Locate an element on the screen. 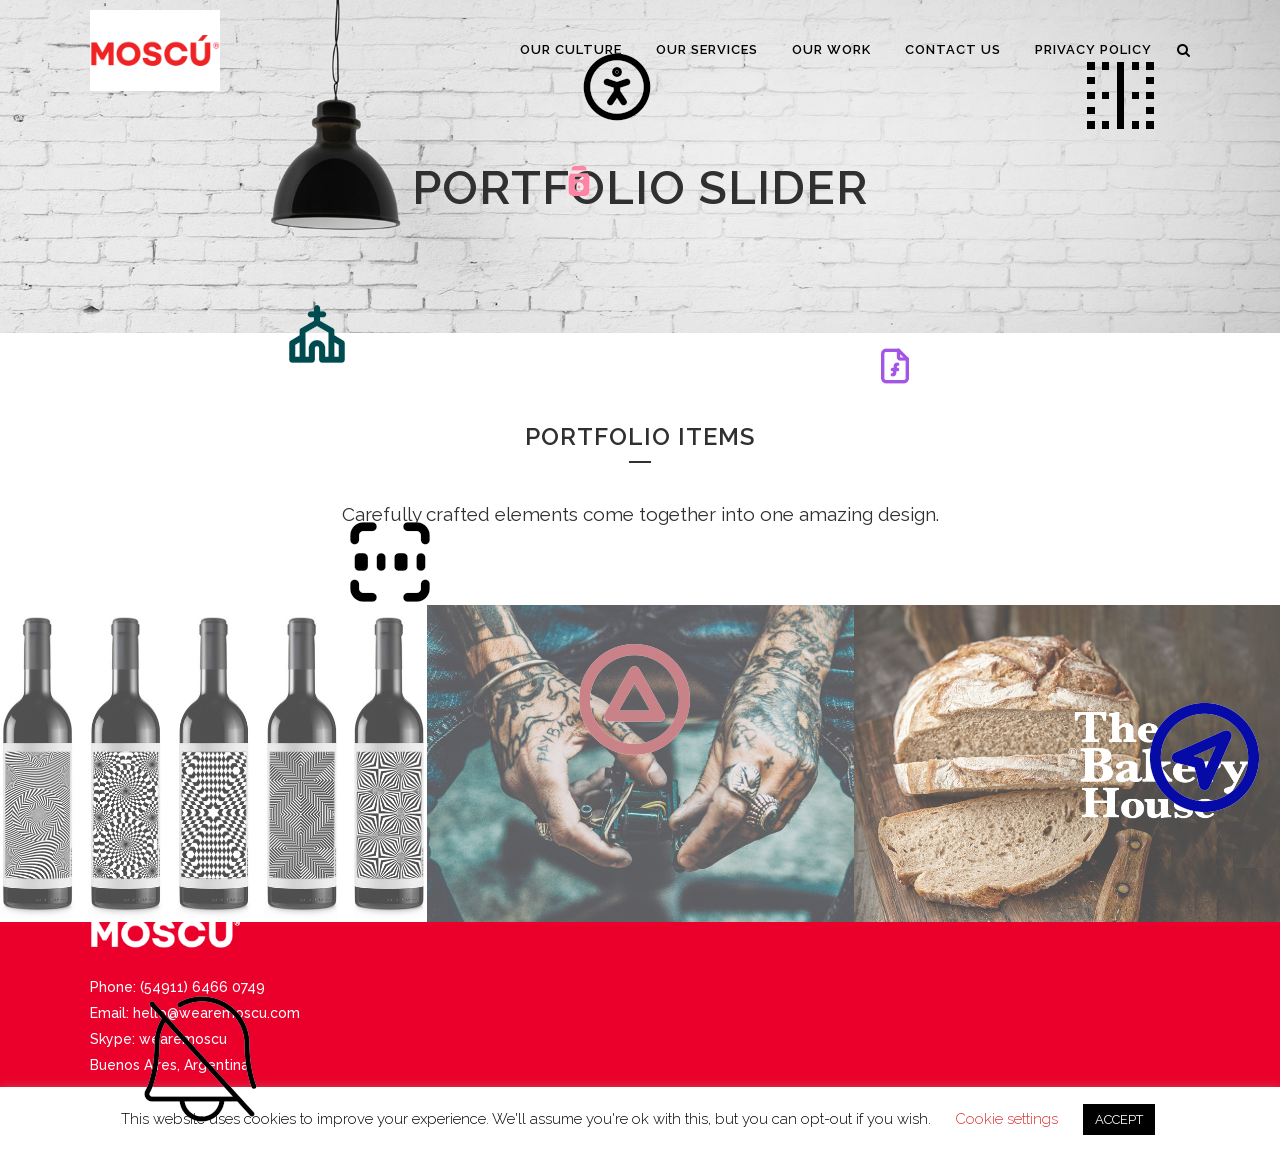 The height and width of the screenshot is (1152, 1280). scan a barcode or QR code is located at coordinates (390, 562).